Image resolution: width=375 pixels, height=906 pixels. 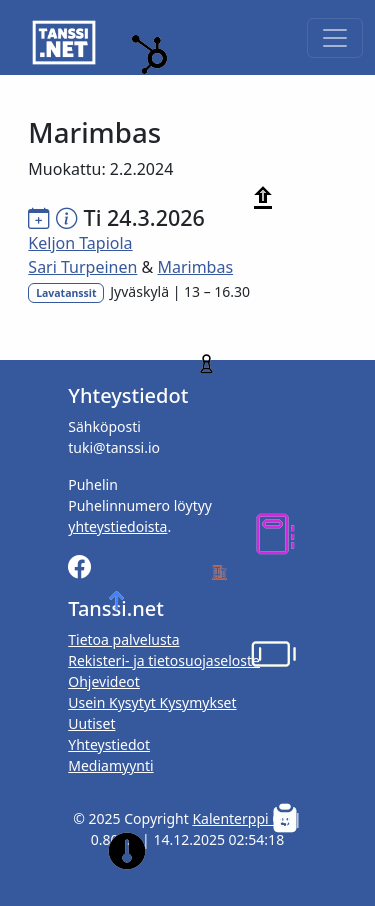 What do you see at coordinates (149, 54) in the screenshot?
I see `open HubSpot integration` at bounding box center [149, 54].